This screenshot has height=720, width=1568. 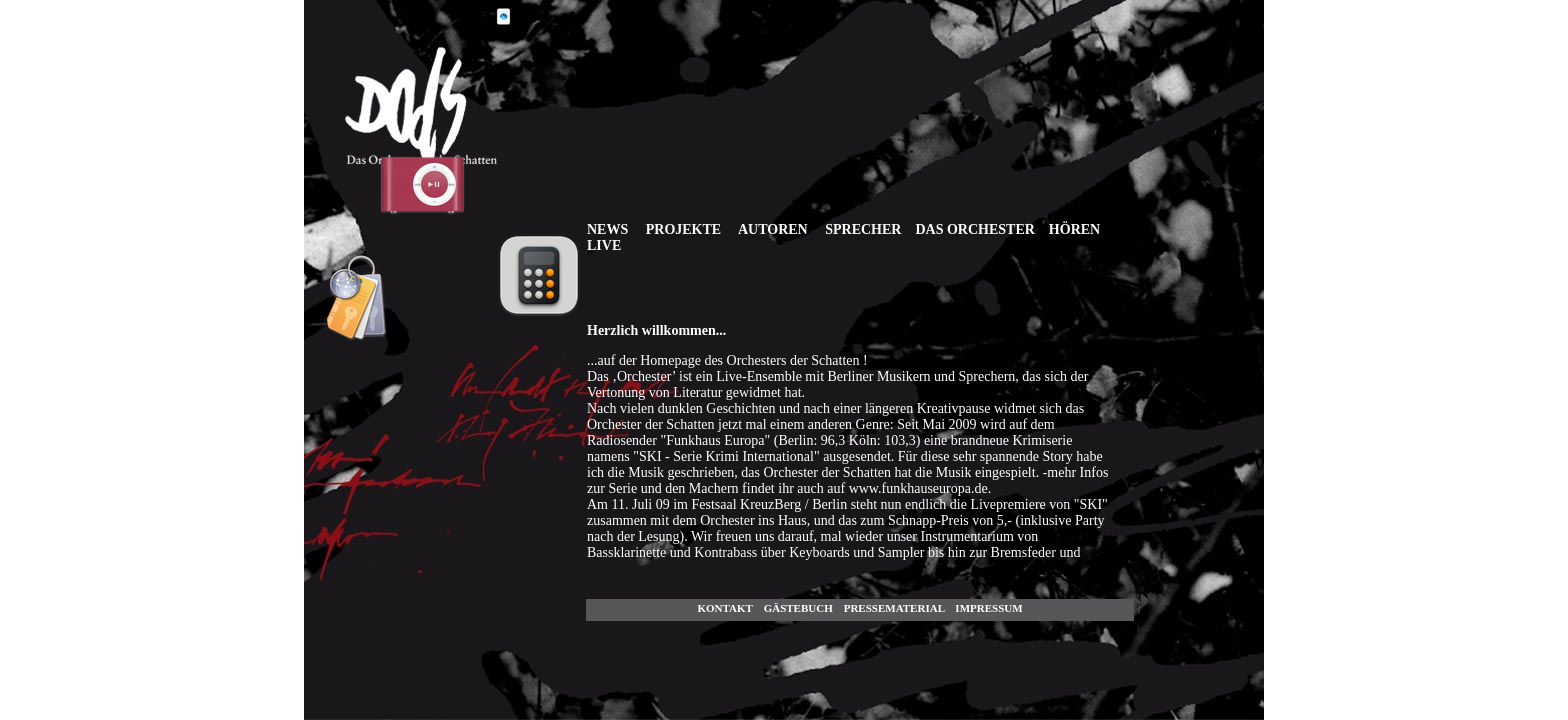 I want to click on indicates a connected iPod shuffle device, so click(x=422, y=169).